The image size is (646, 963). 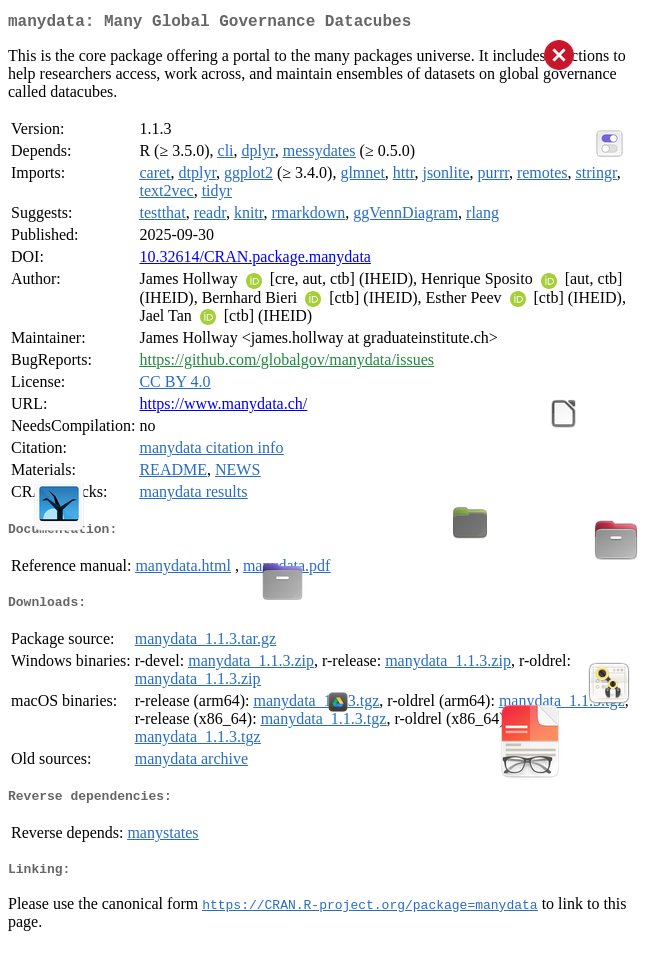 I want to click on open gnome tweaks to customize system settings, so click(x=609, y=143).